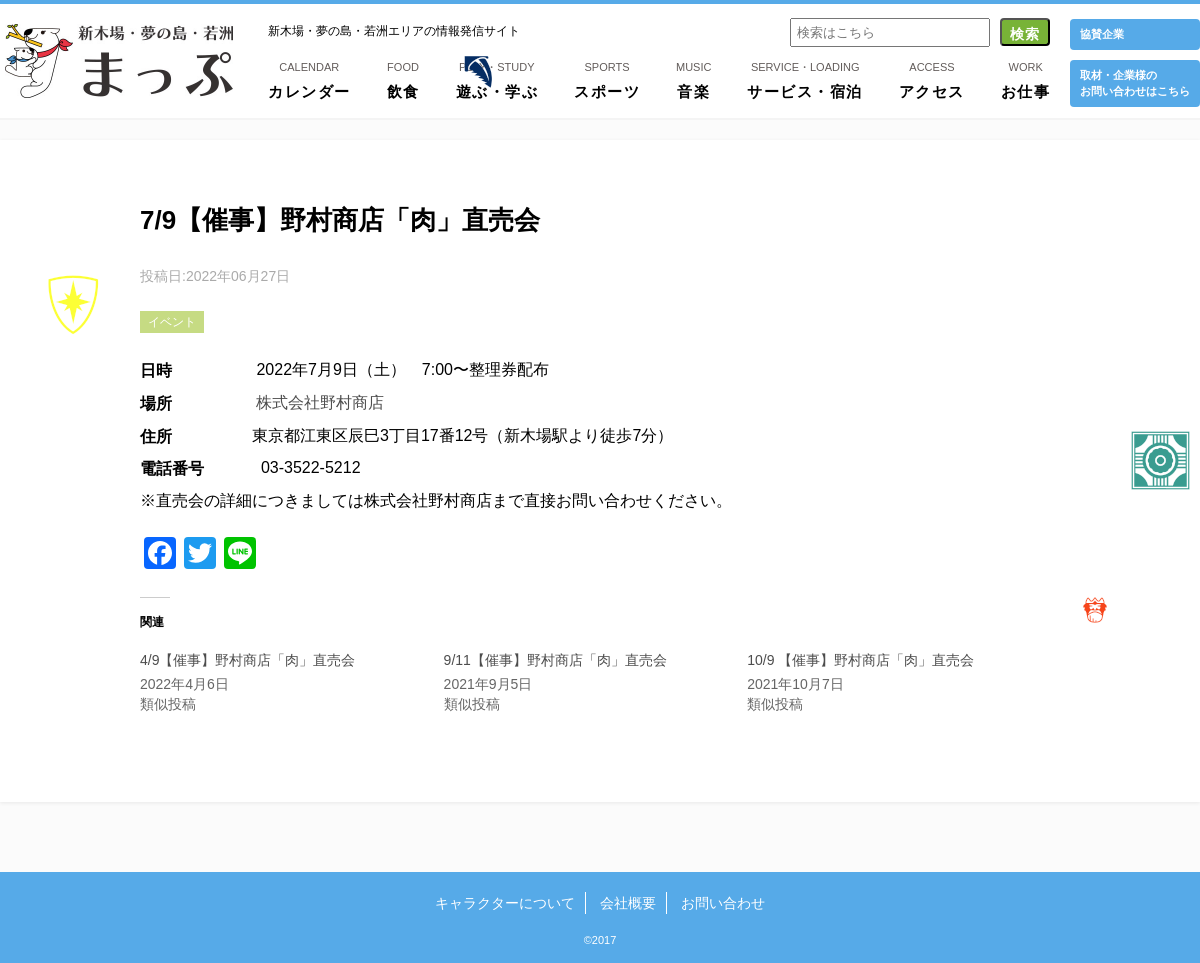 The height and width of the screenshot is (963, 1200). I want to click on equip saw claw weapon or tool, so click(480, 72).